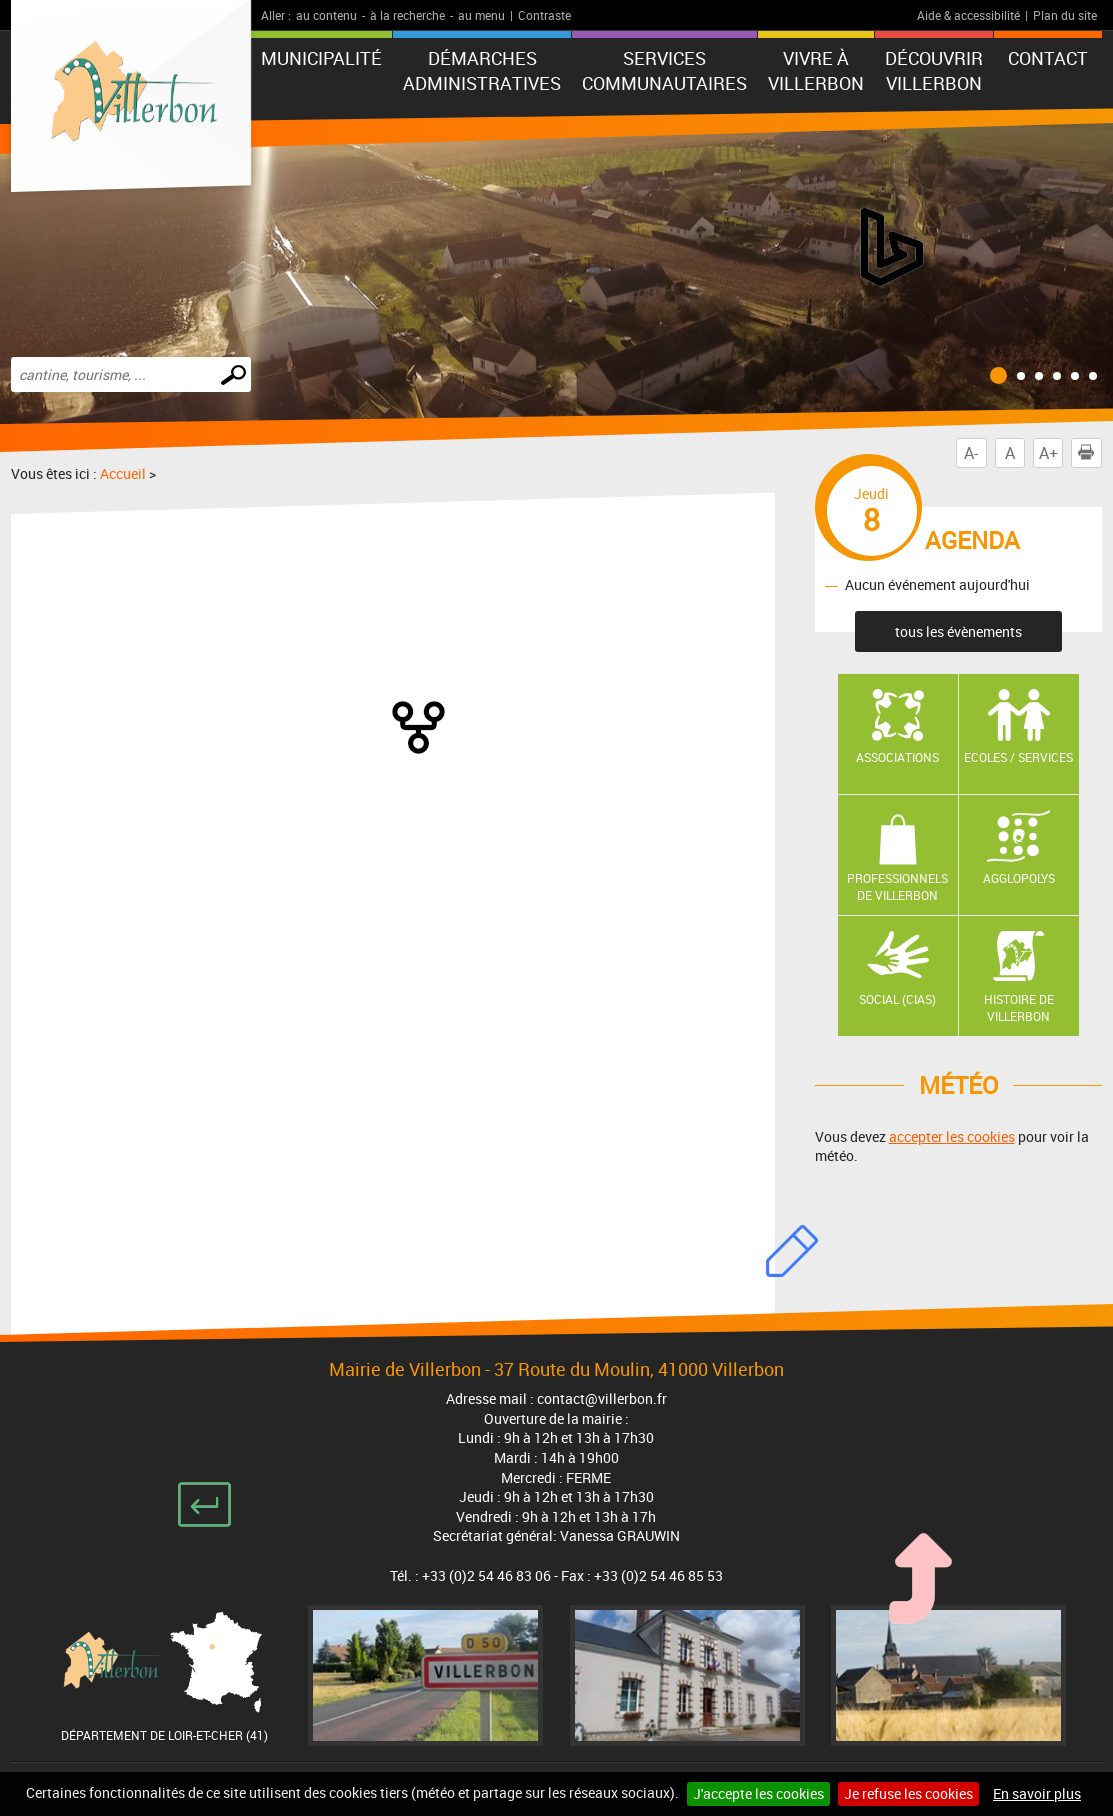 The height and width of the screenshot is (1816, 1113). Describe the element at coordinates (204, 1504) in the screenshot. I see `press enter or return key` at that location.